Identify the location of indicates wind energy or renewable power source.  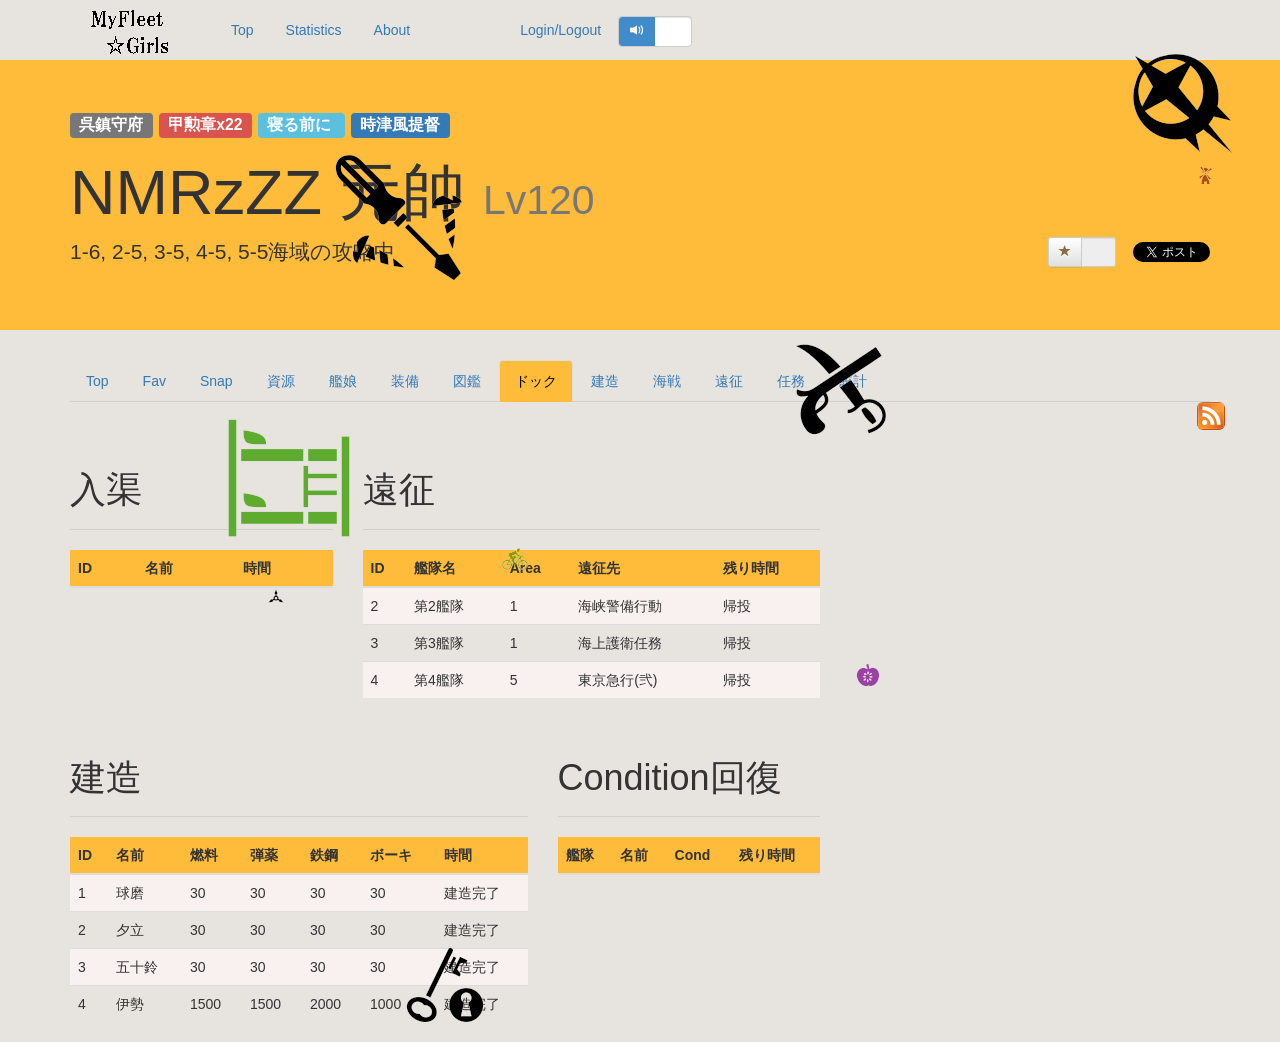
(1205, 175).